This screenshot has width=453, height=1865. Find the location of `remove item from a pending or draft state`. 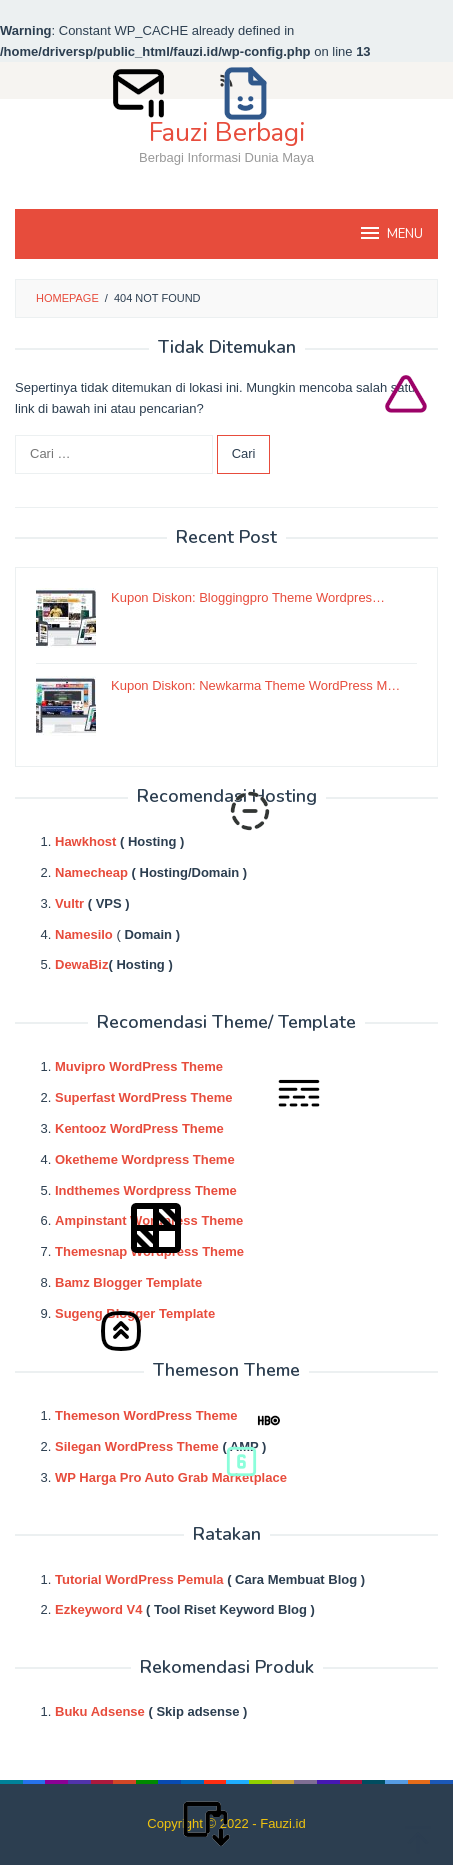

remove item from a pending or draft state is located at coordinates (250, 811).